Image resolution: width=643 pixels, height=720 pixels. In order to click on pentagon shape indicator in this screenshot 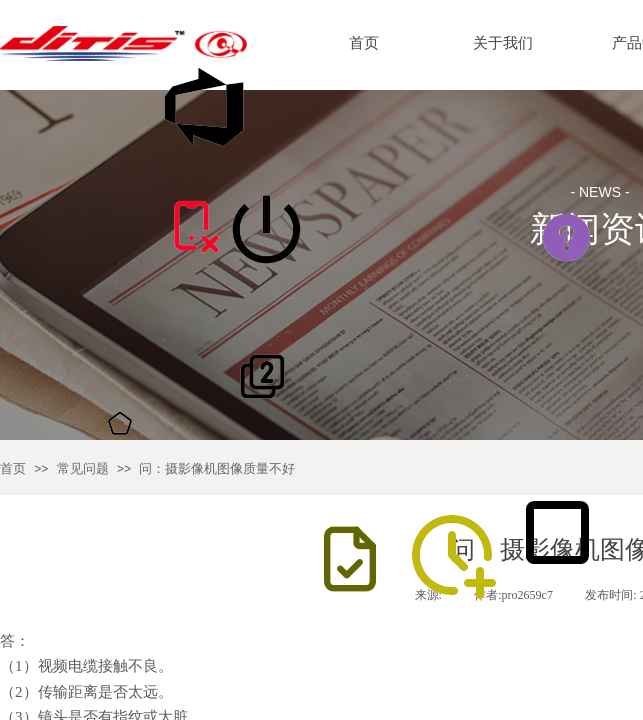, I will do `click(120, 424)`.